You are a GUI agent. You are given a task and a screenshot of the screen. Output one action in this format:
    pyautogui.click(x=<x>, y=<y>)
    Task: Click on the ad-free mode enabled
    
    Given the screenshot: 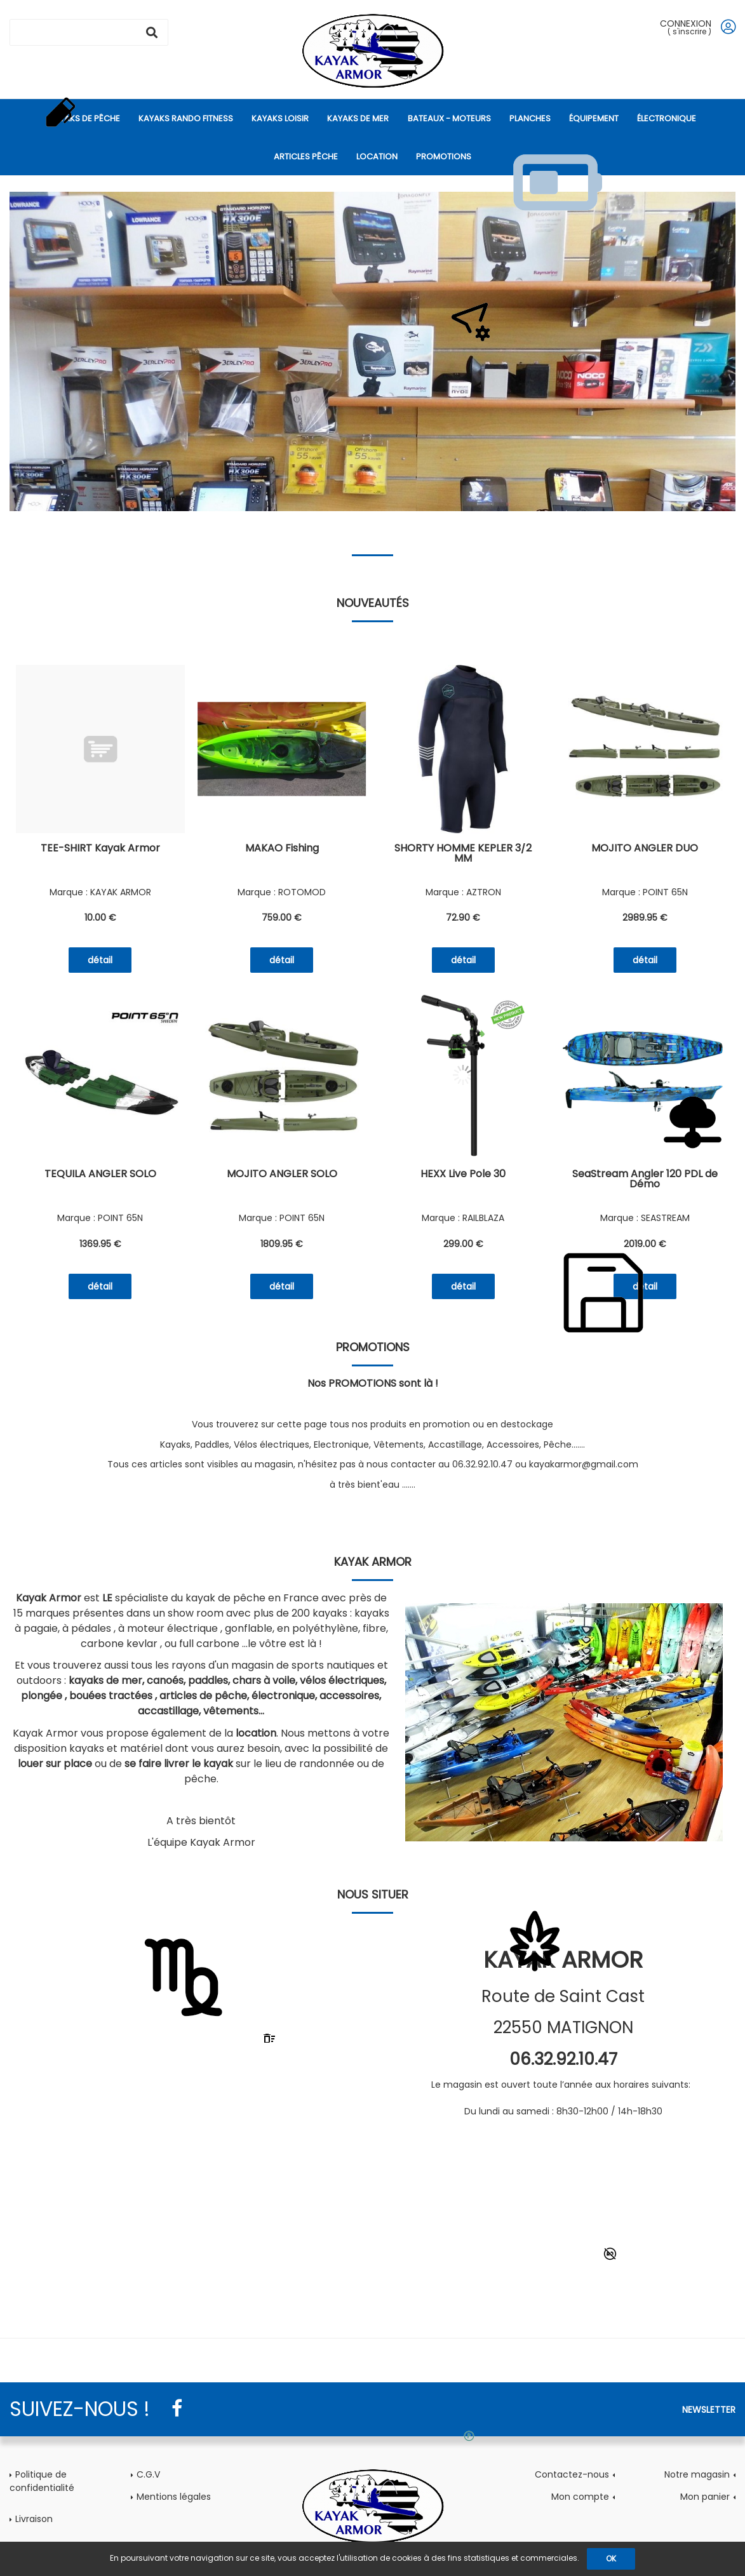 What is the action you would take?
    pyautogui.click(x=610, y=2253)
    